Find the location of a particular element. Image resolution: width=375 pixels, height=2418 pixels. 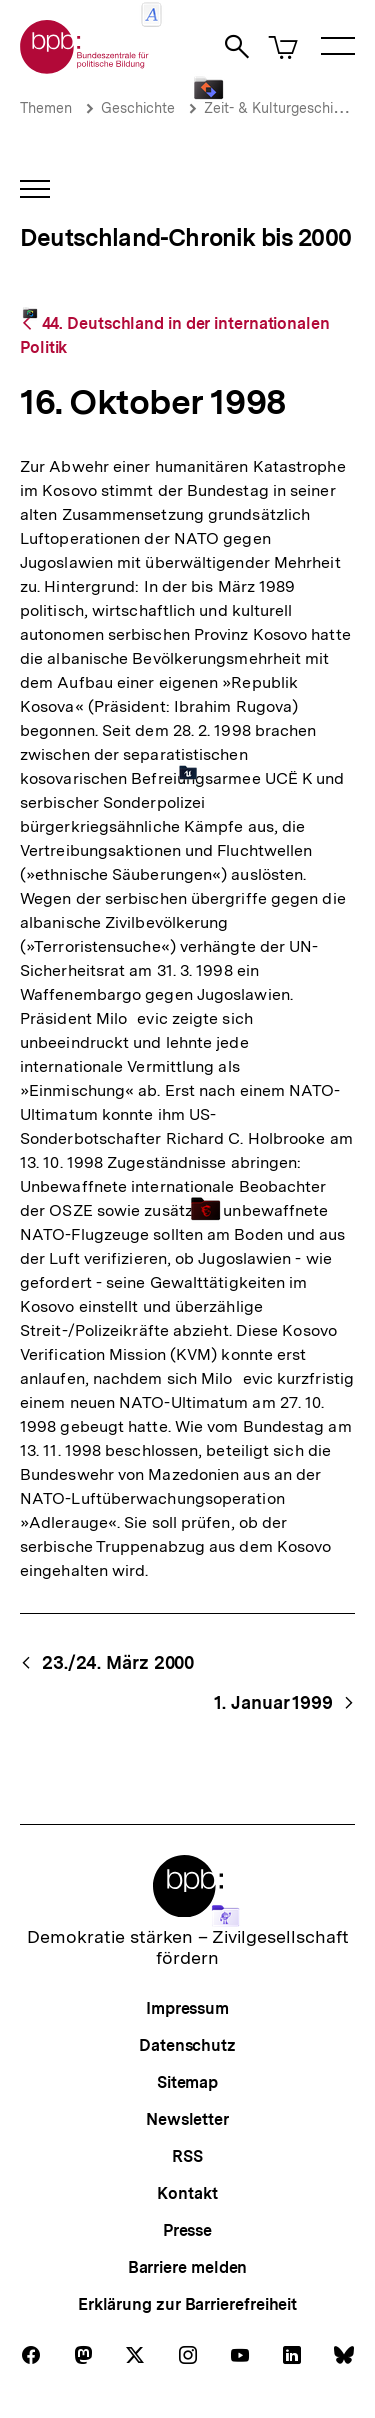

open ktor project folder is located at coordinates (208, 88).